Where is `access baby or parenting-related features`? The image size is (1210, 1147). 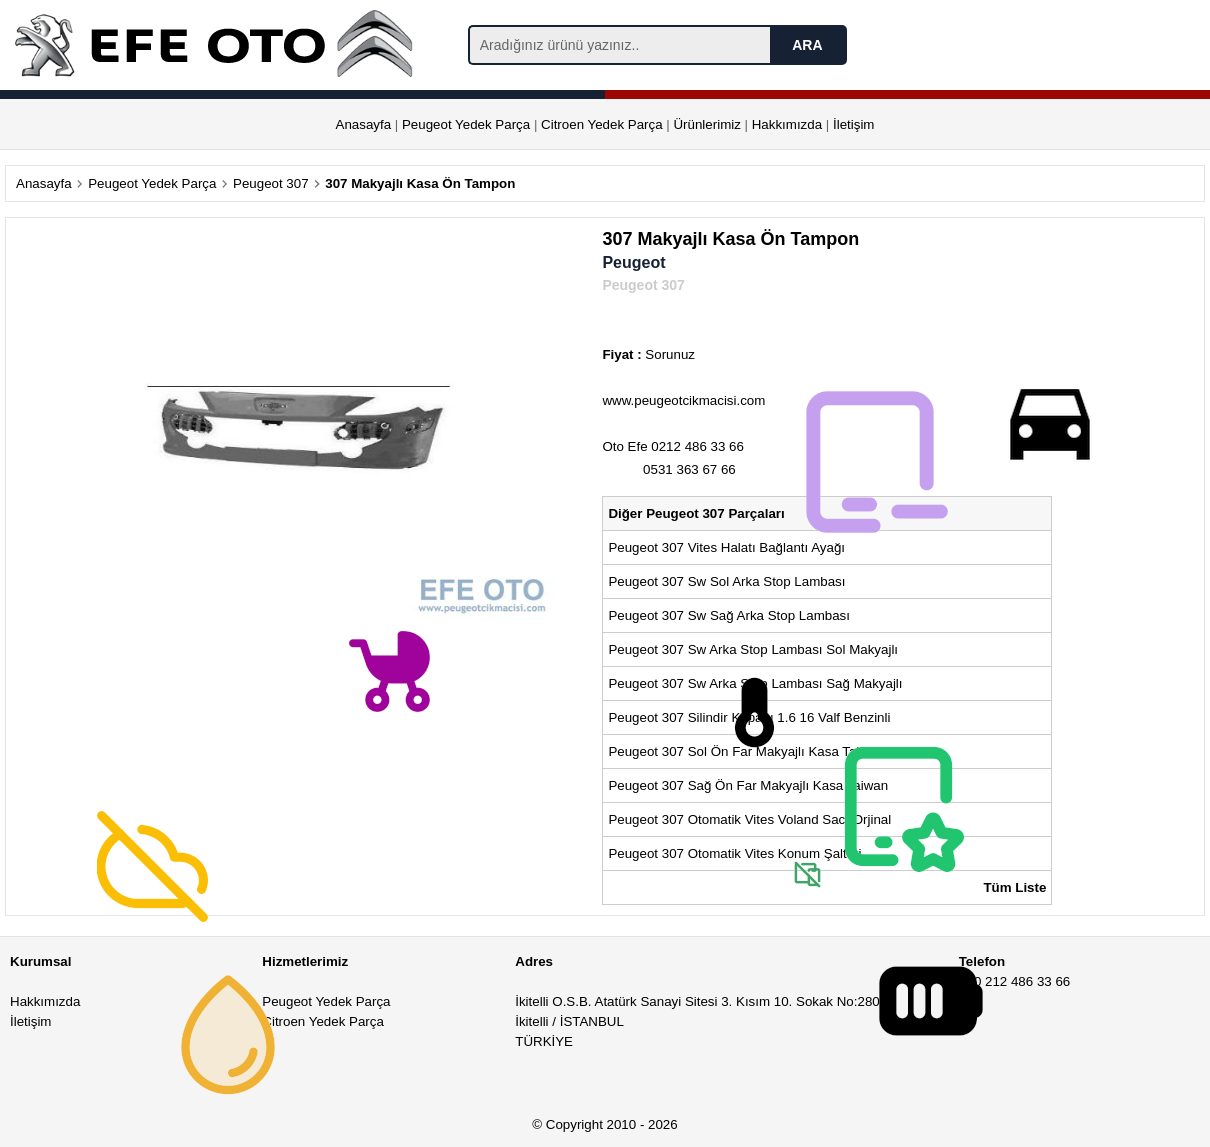
access baby or parenting-related features is located at coordinates (393, 671).